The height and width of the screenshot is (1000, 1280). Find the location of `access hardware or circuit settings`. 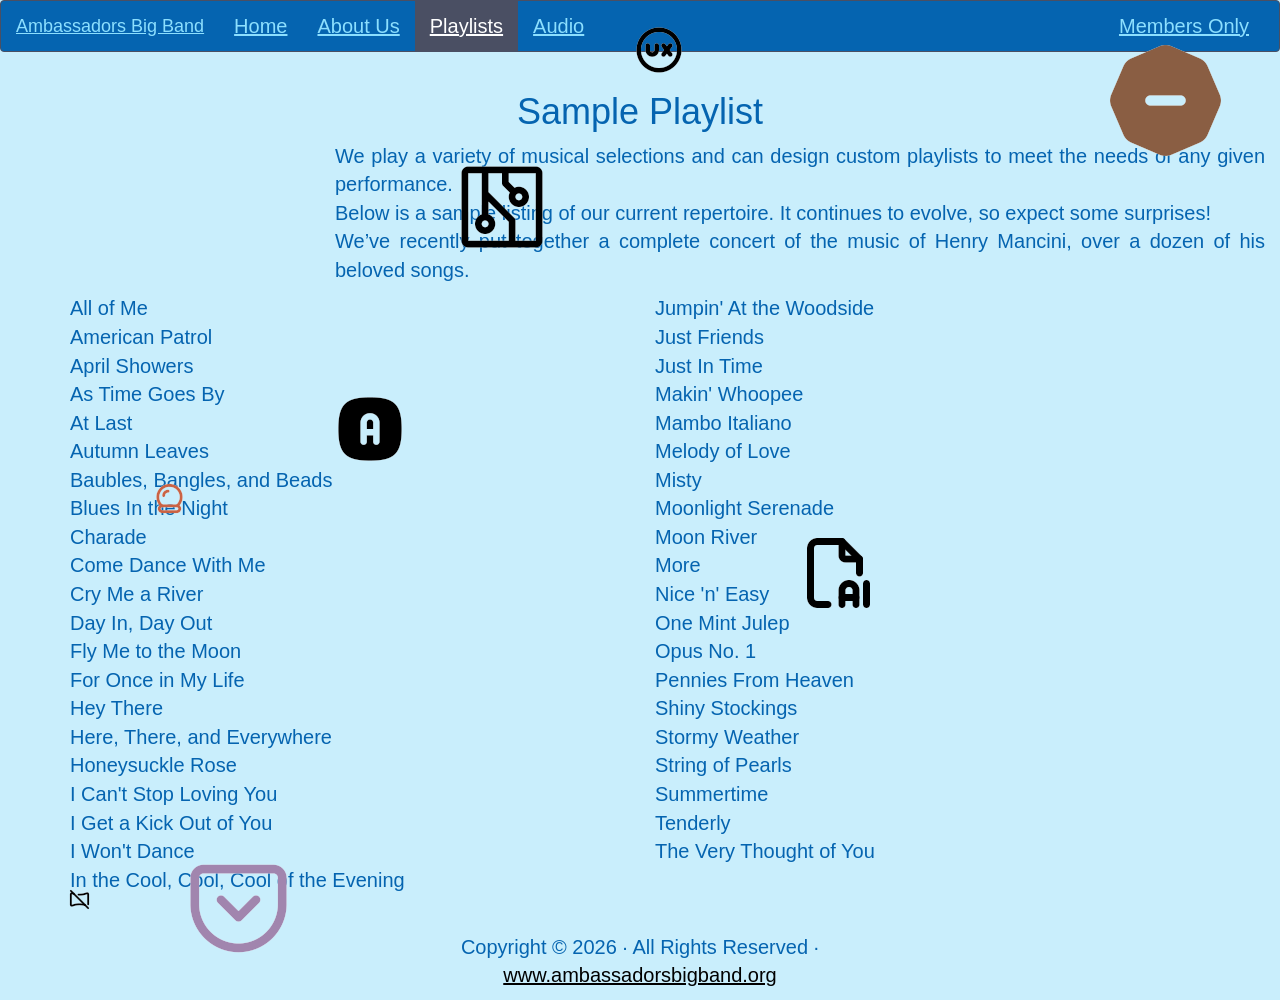

access hardware or circuit settings is located at coordinates (502, 207).